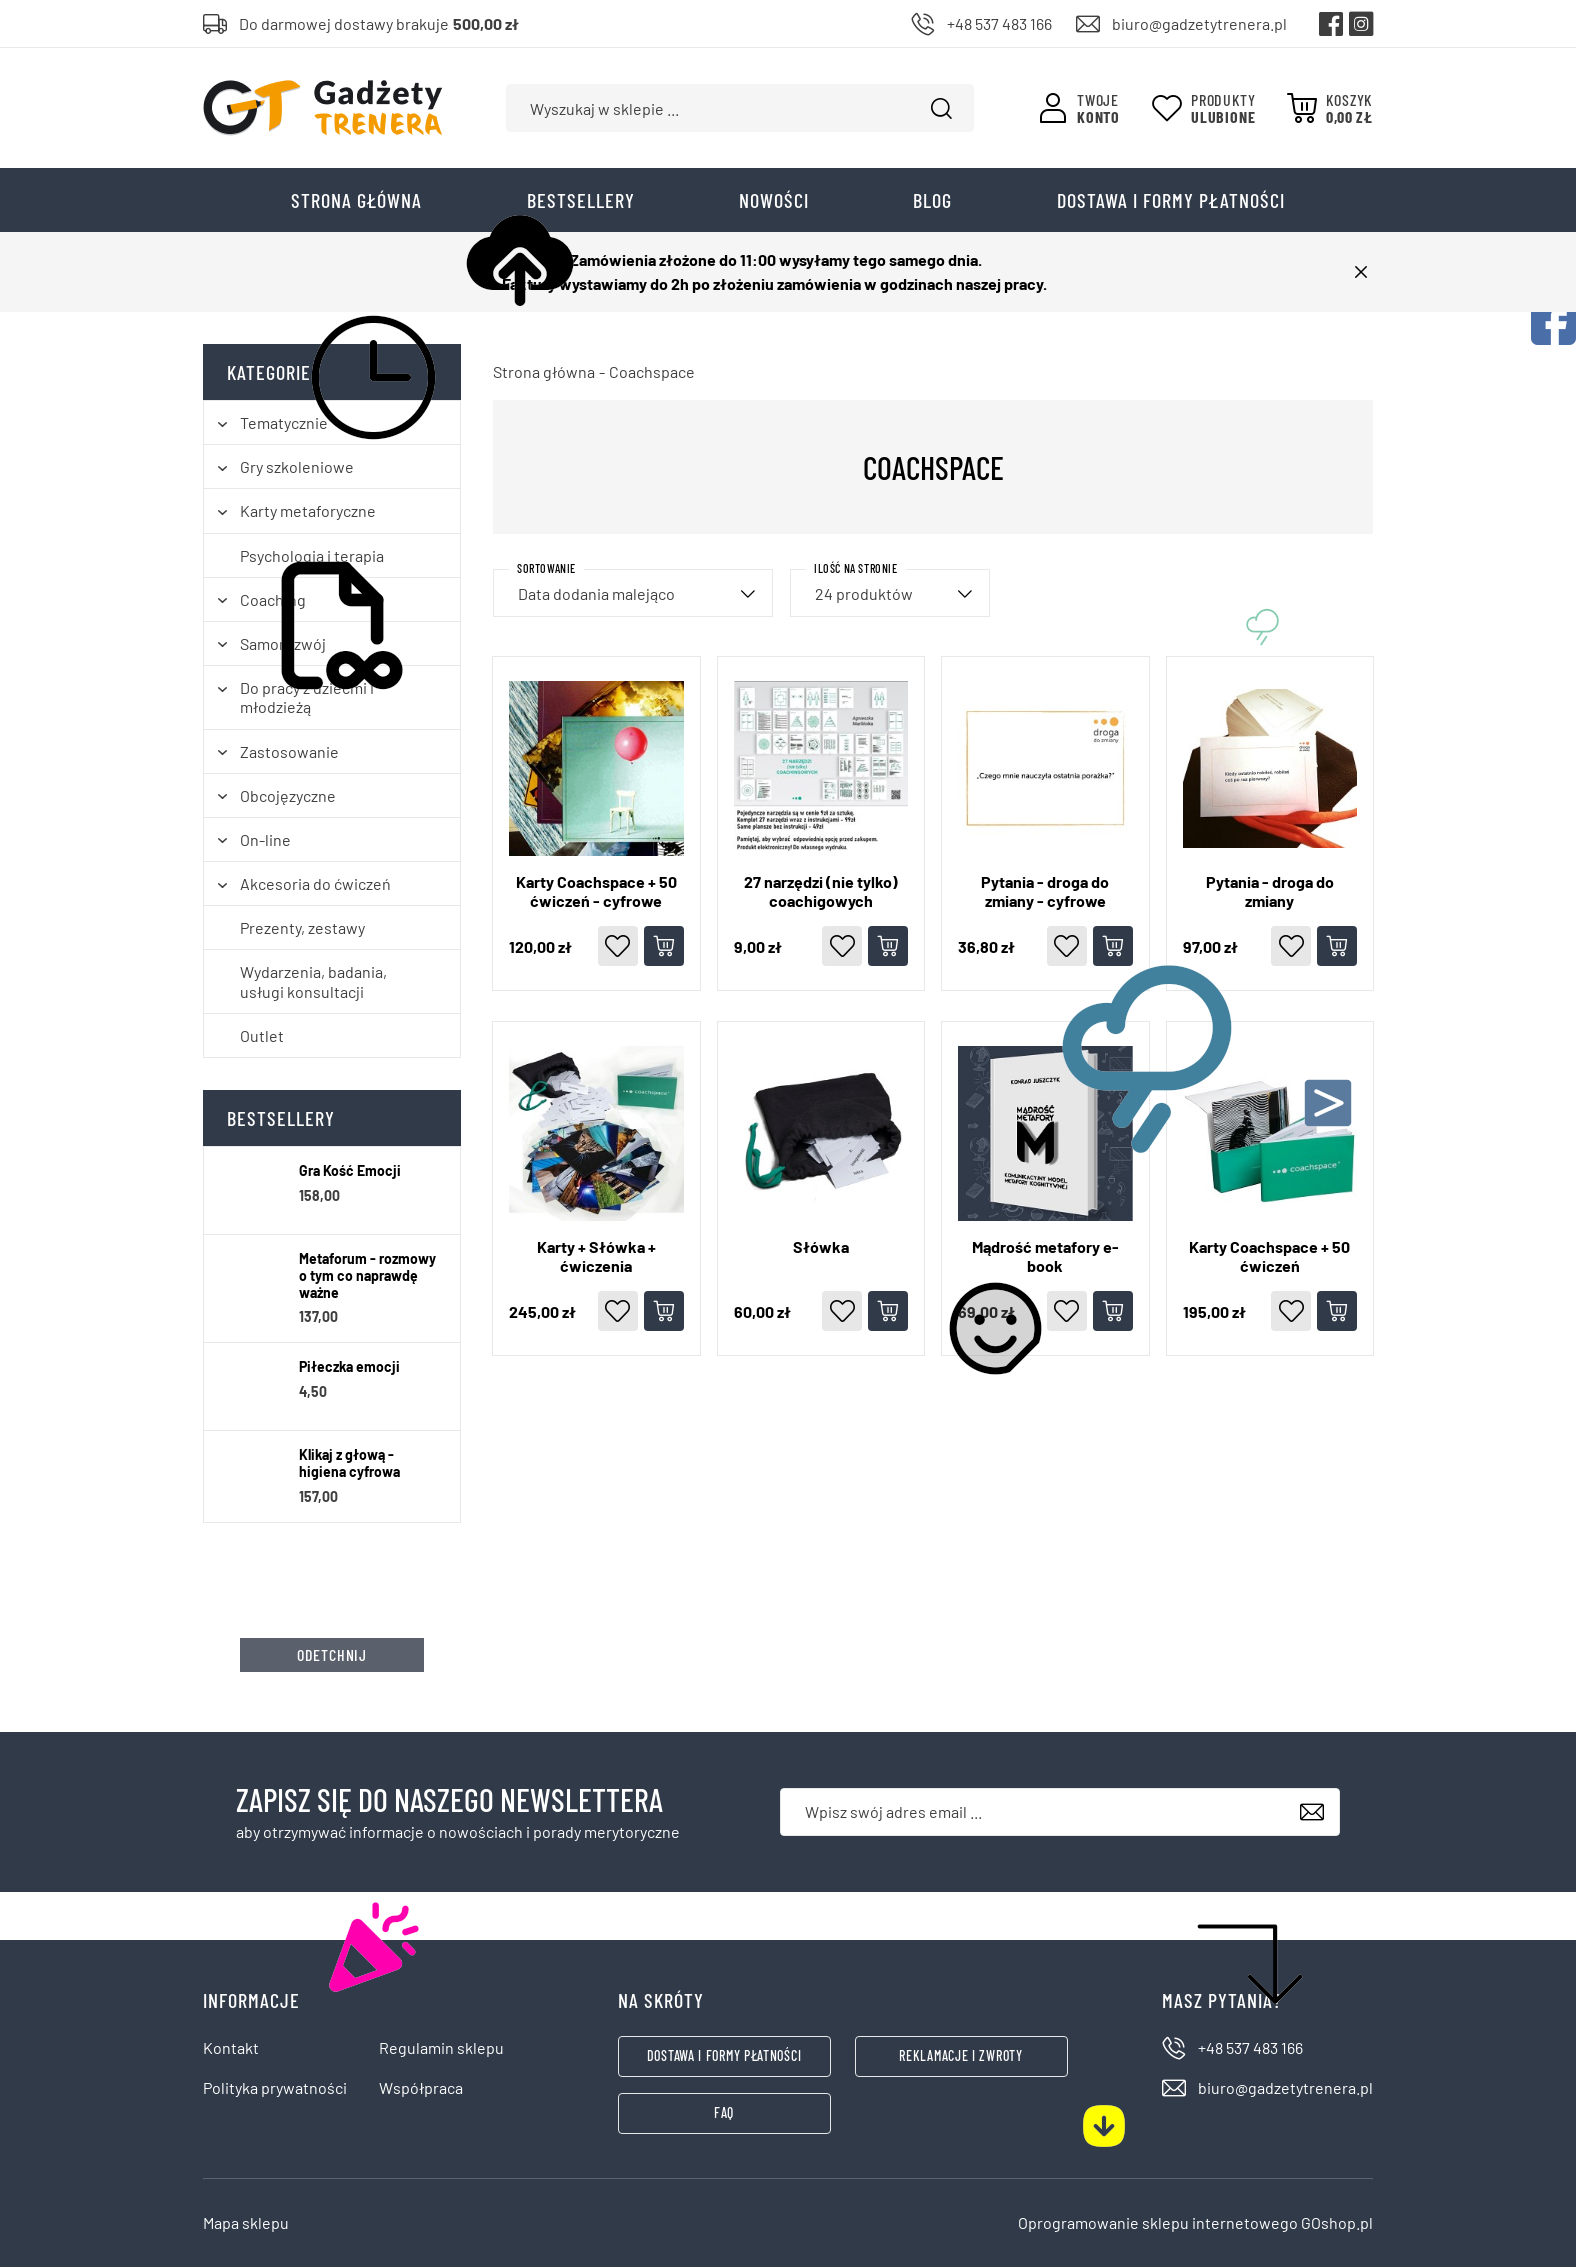 The image size is (1576, 2267). I want to click on view time or clock settings, so click(373, 377).